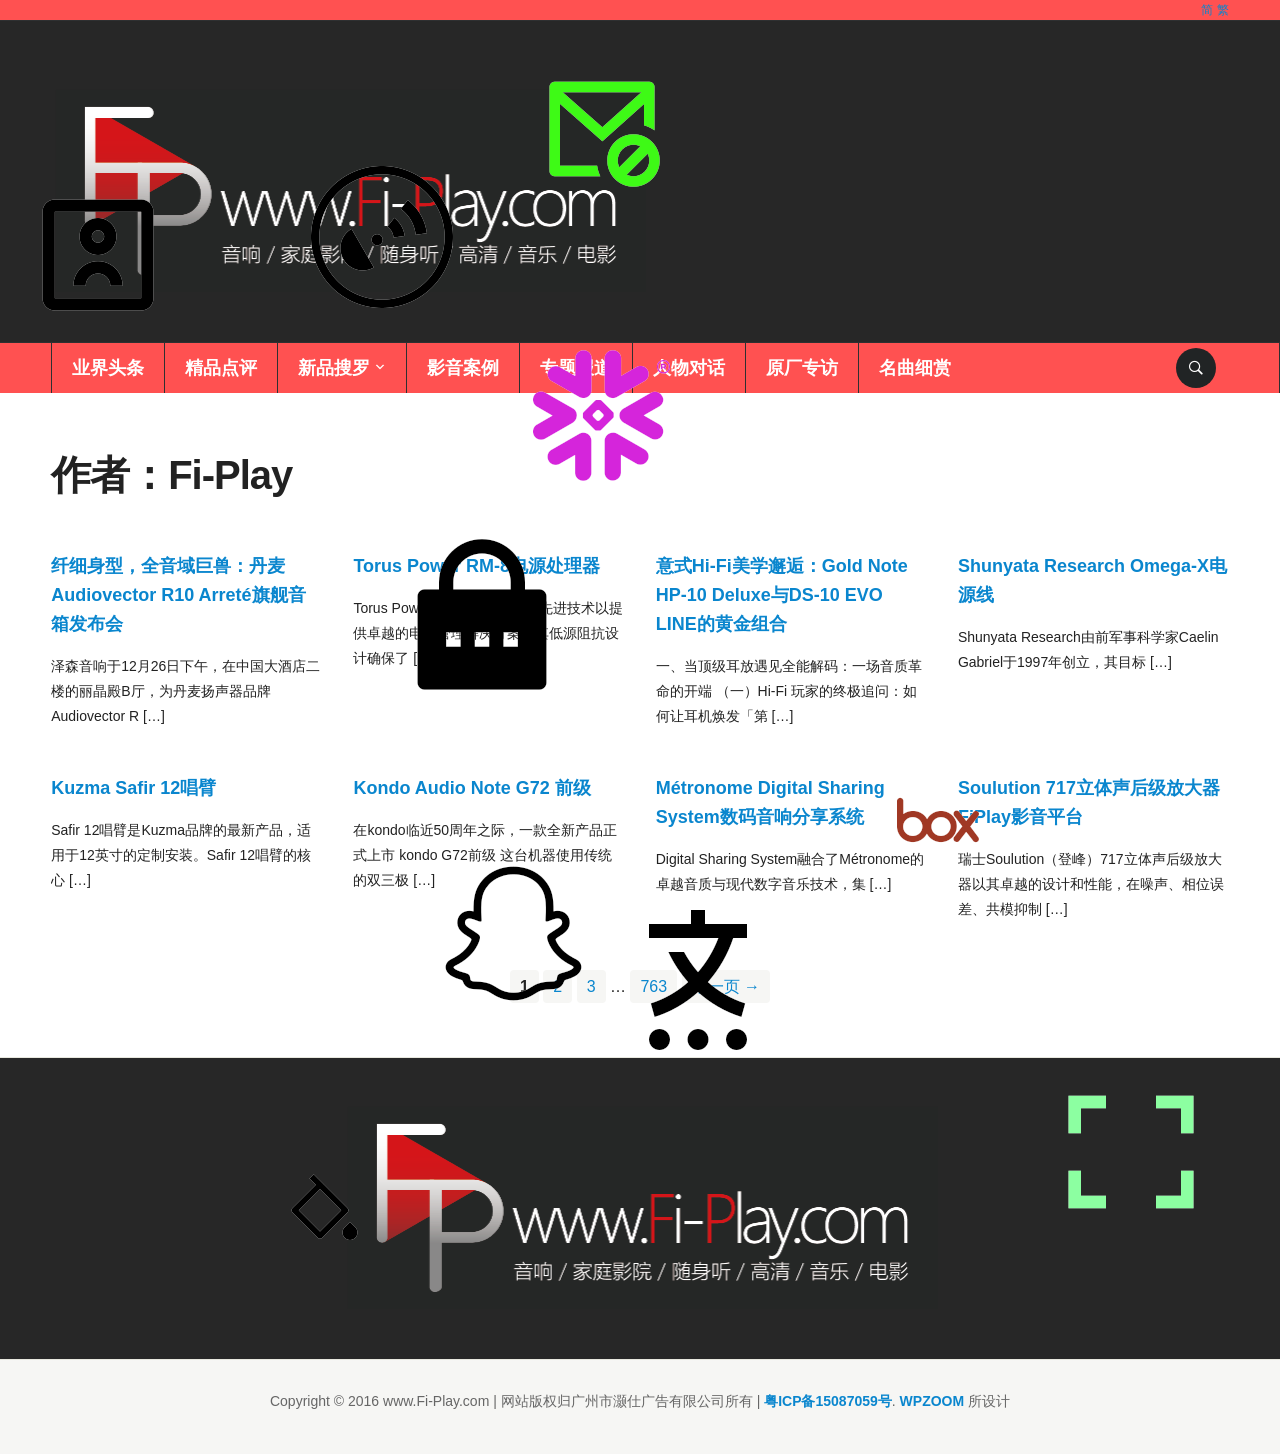 Image resolution: width=1280 pixels, height=1454 pixels. What do you see at coordinates (601, 415) in the screenshot?
I see `snowflake data cloud platform logo` at bounding box center [601, 415].